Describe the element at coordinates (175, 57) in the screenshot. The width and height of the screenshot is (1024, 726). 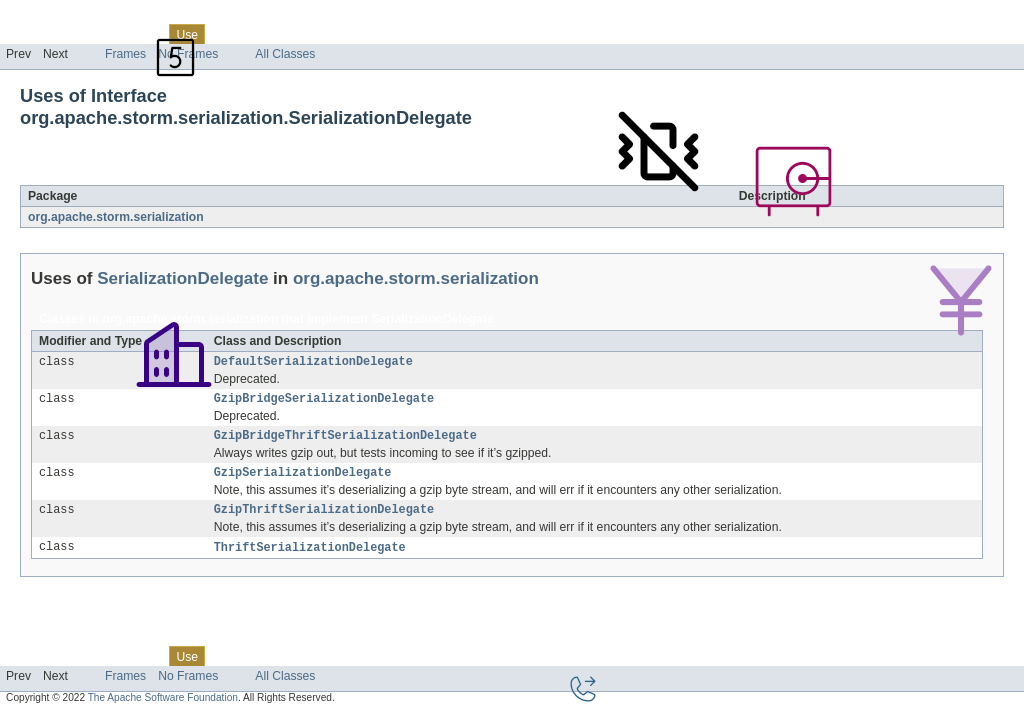
I see `select or navigate to item number five` at that location.